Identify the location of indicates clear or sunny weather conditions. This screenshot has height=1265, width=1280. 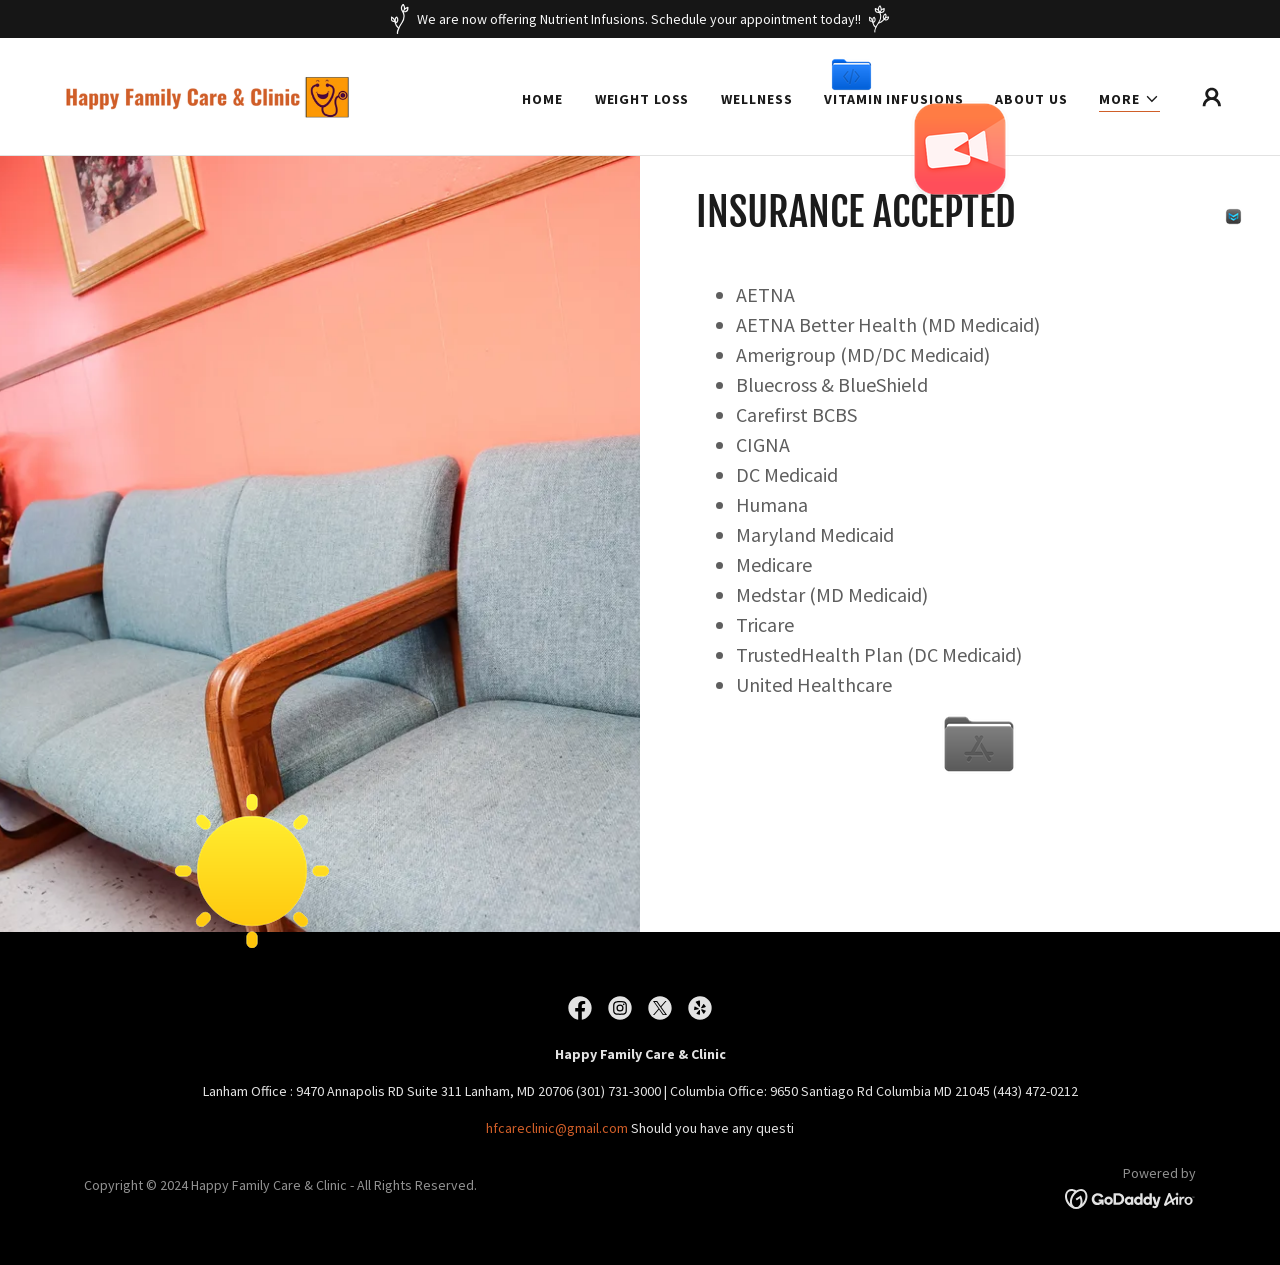
(252, 871).